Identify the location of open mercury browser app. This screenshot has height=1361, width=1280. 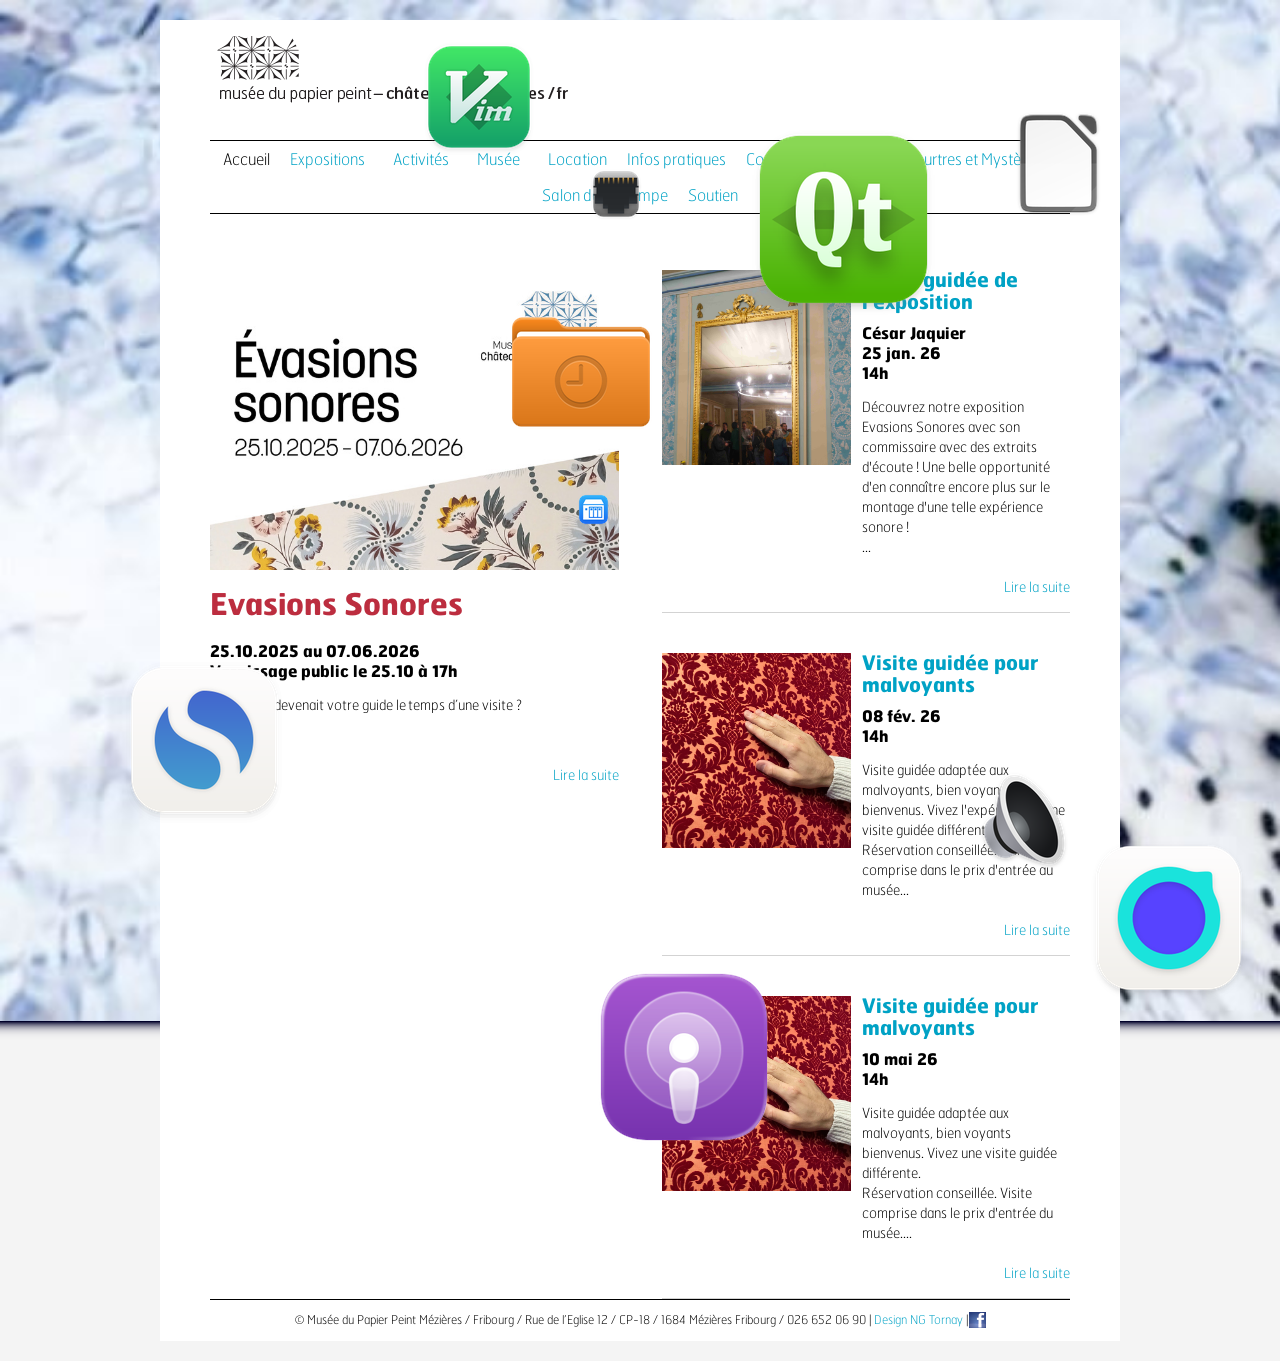
(1169, 918).